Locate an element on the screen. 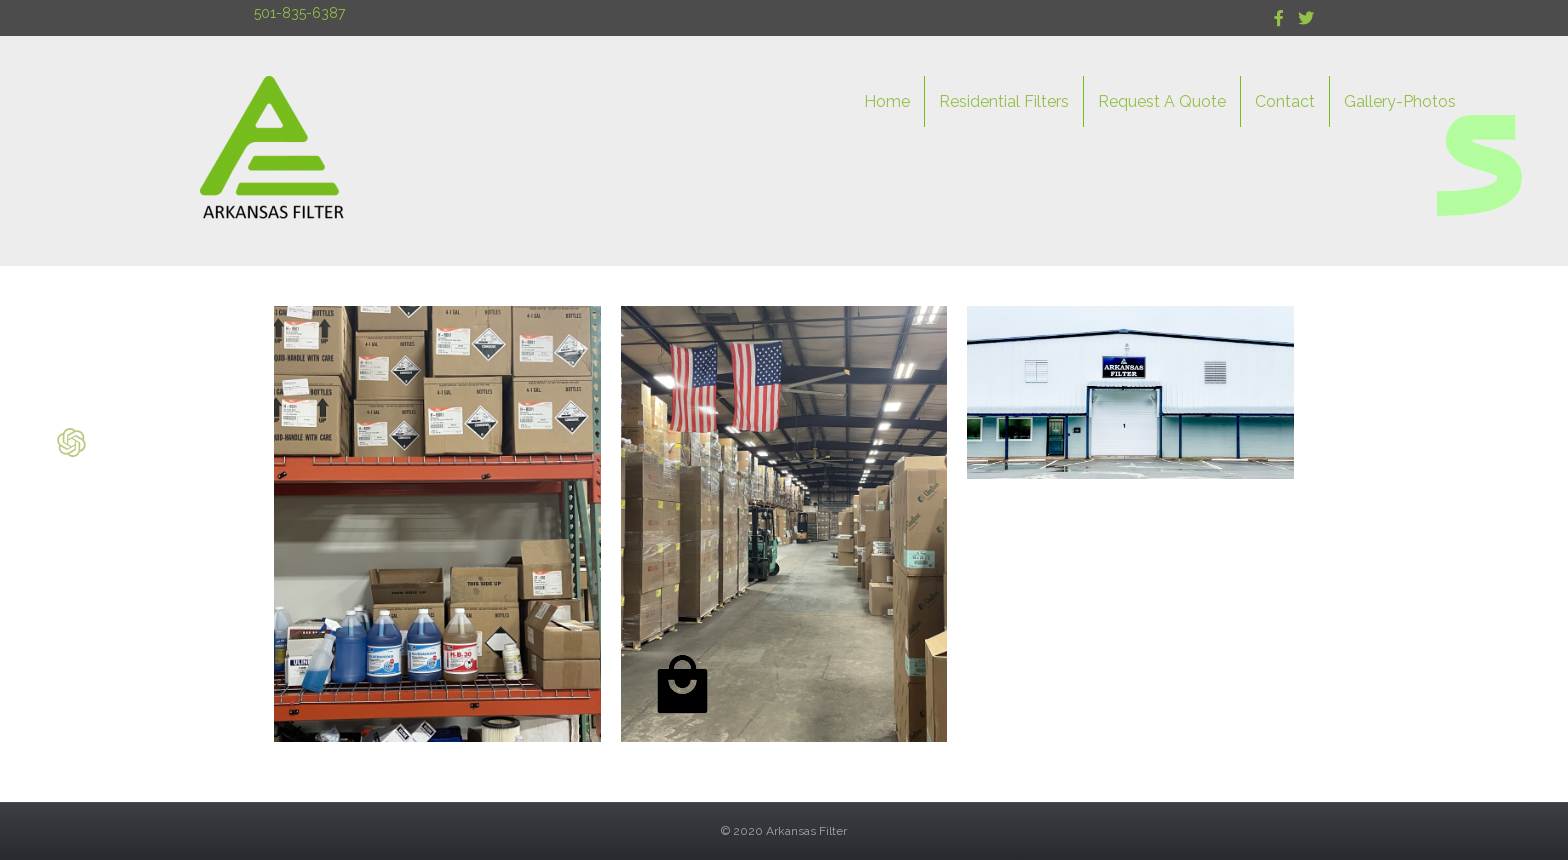 Image resolution: width=1568 pixels, height=860 pixels. view your shopping bag is located at coordinates (682, 685).